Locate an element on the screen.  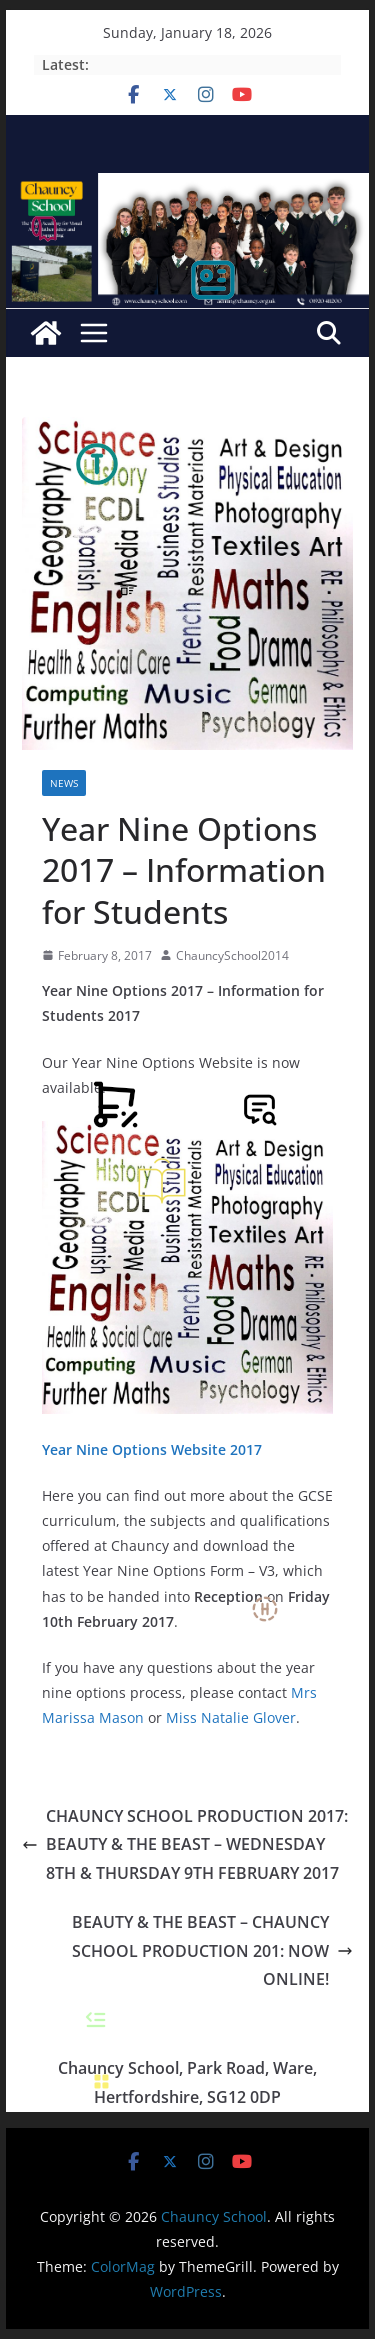
bulk delete selected items is located at coordinates (127, 590).